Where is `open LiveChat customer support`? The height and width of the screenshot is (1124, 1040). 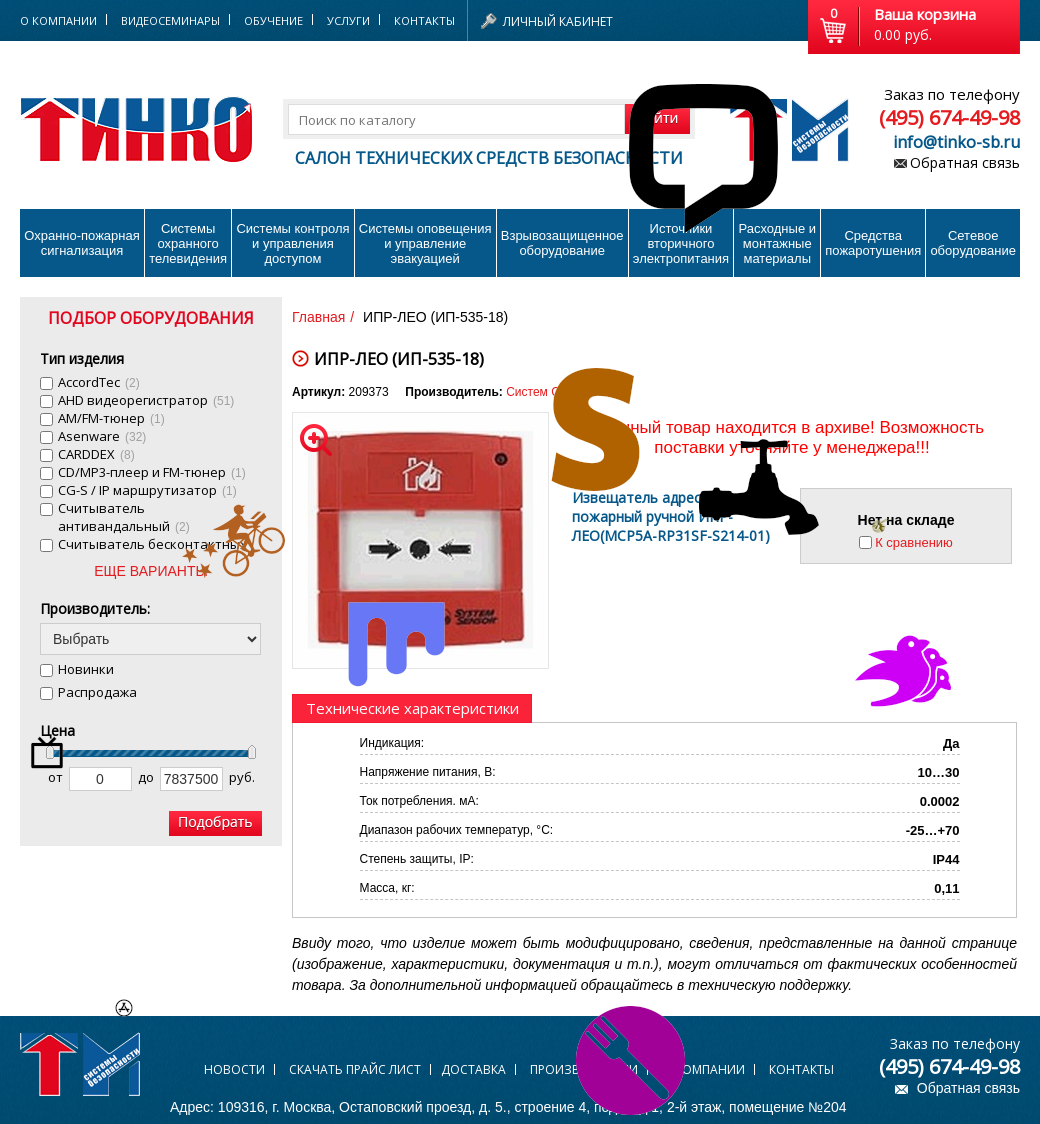
open LiveChat customer support is located at coordinates (703, 158).